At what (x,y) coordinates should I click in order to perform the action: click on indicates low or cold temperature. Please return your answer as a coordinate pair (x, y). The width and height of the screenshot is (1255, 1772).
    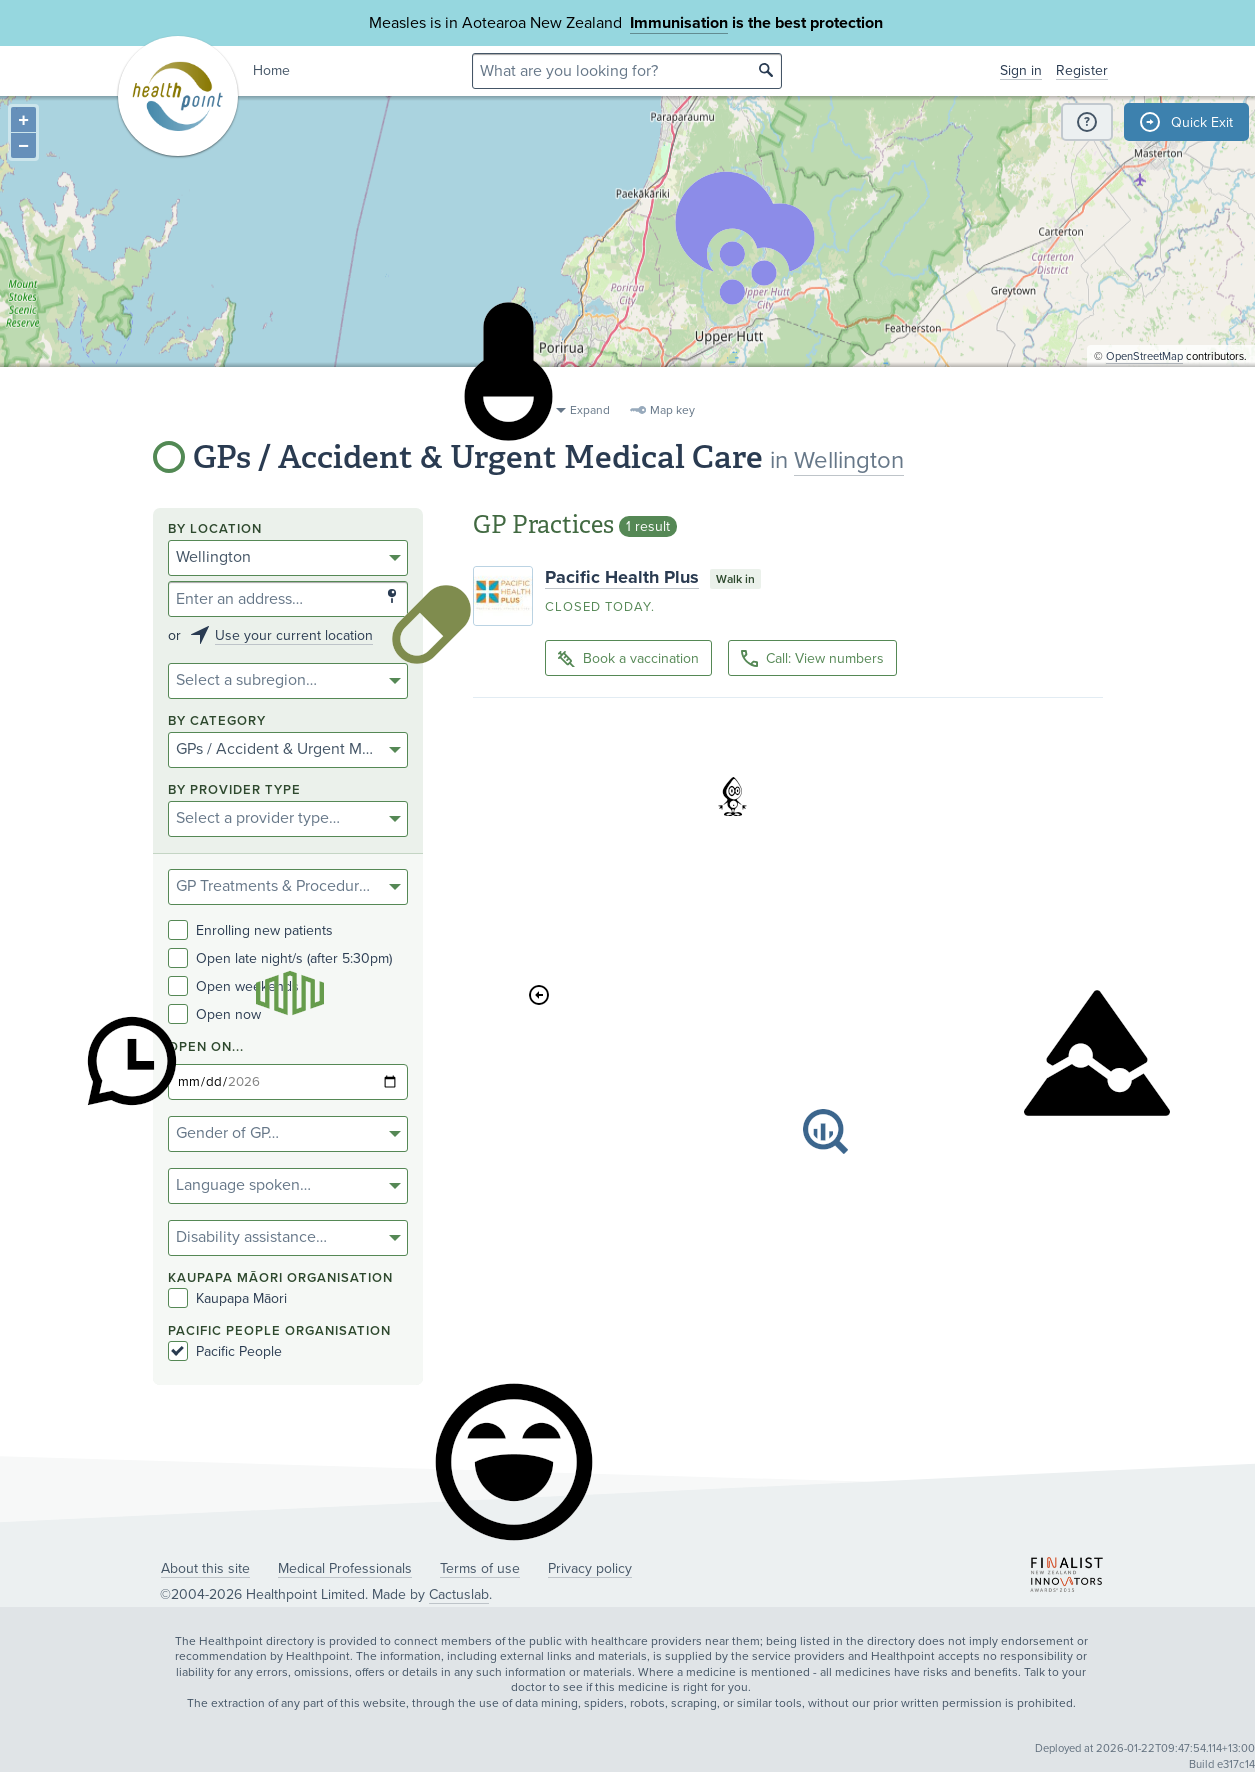
    Looking at the image, I should click on (508, 371).